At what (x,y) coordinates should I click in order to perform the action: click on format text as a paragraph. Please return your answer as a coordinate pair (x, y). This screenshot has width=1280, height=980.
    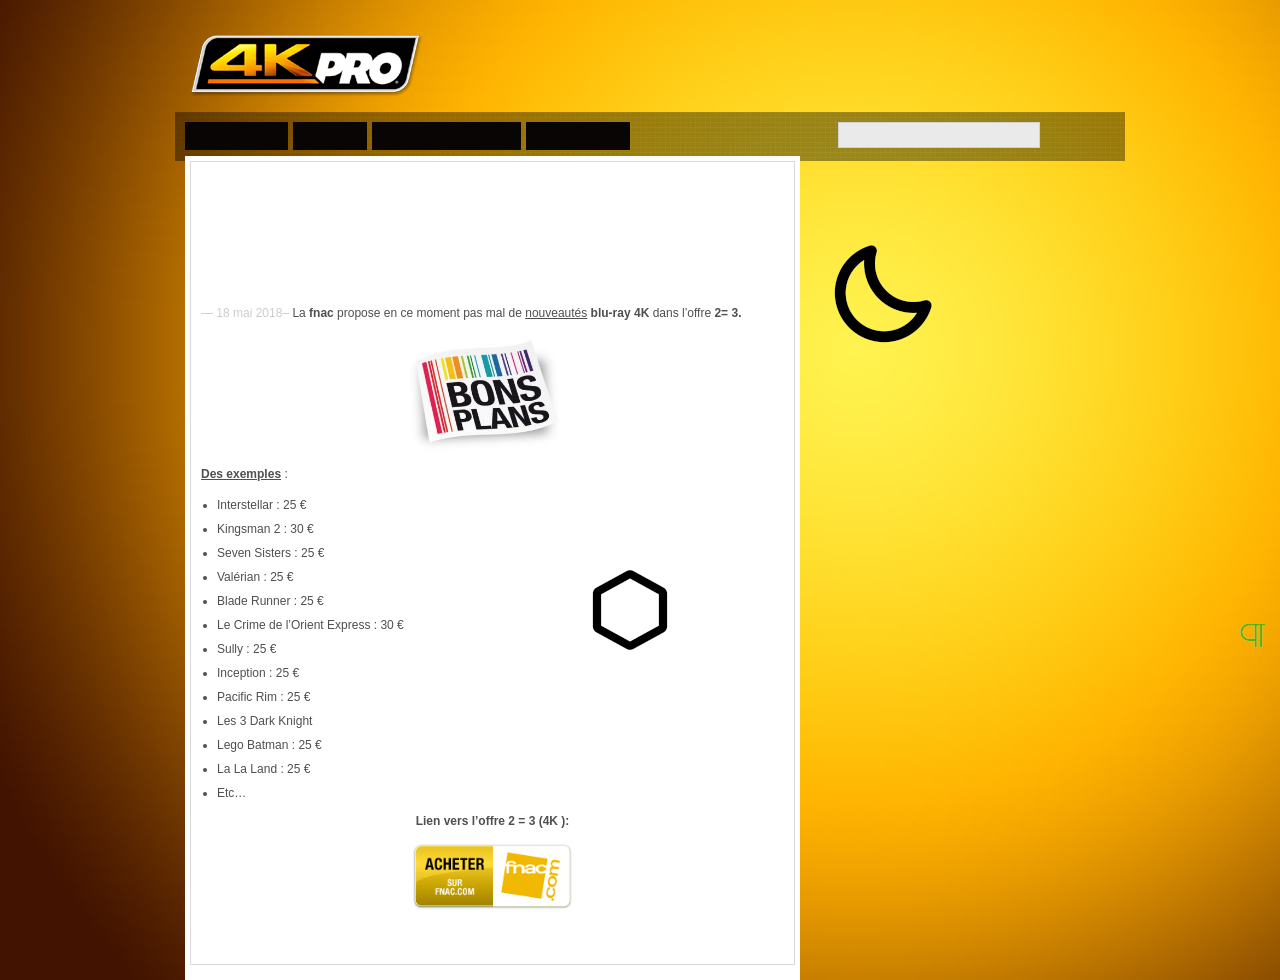
    Looking at the image, I should click on (1253, 635).